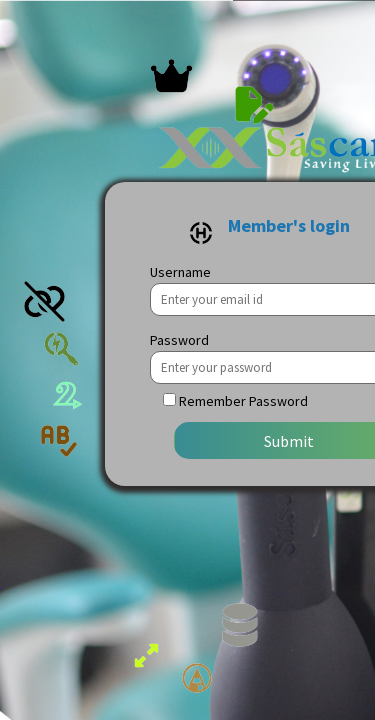  I want to click on indicates premium or VIP membership status, so click(171, 77).